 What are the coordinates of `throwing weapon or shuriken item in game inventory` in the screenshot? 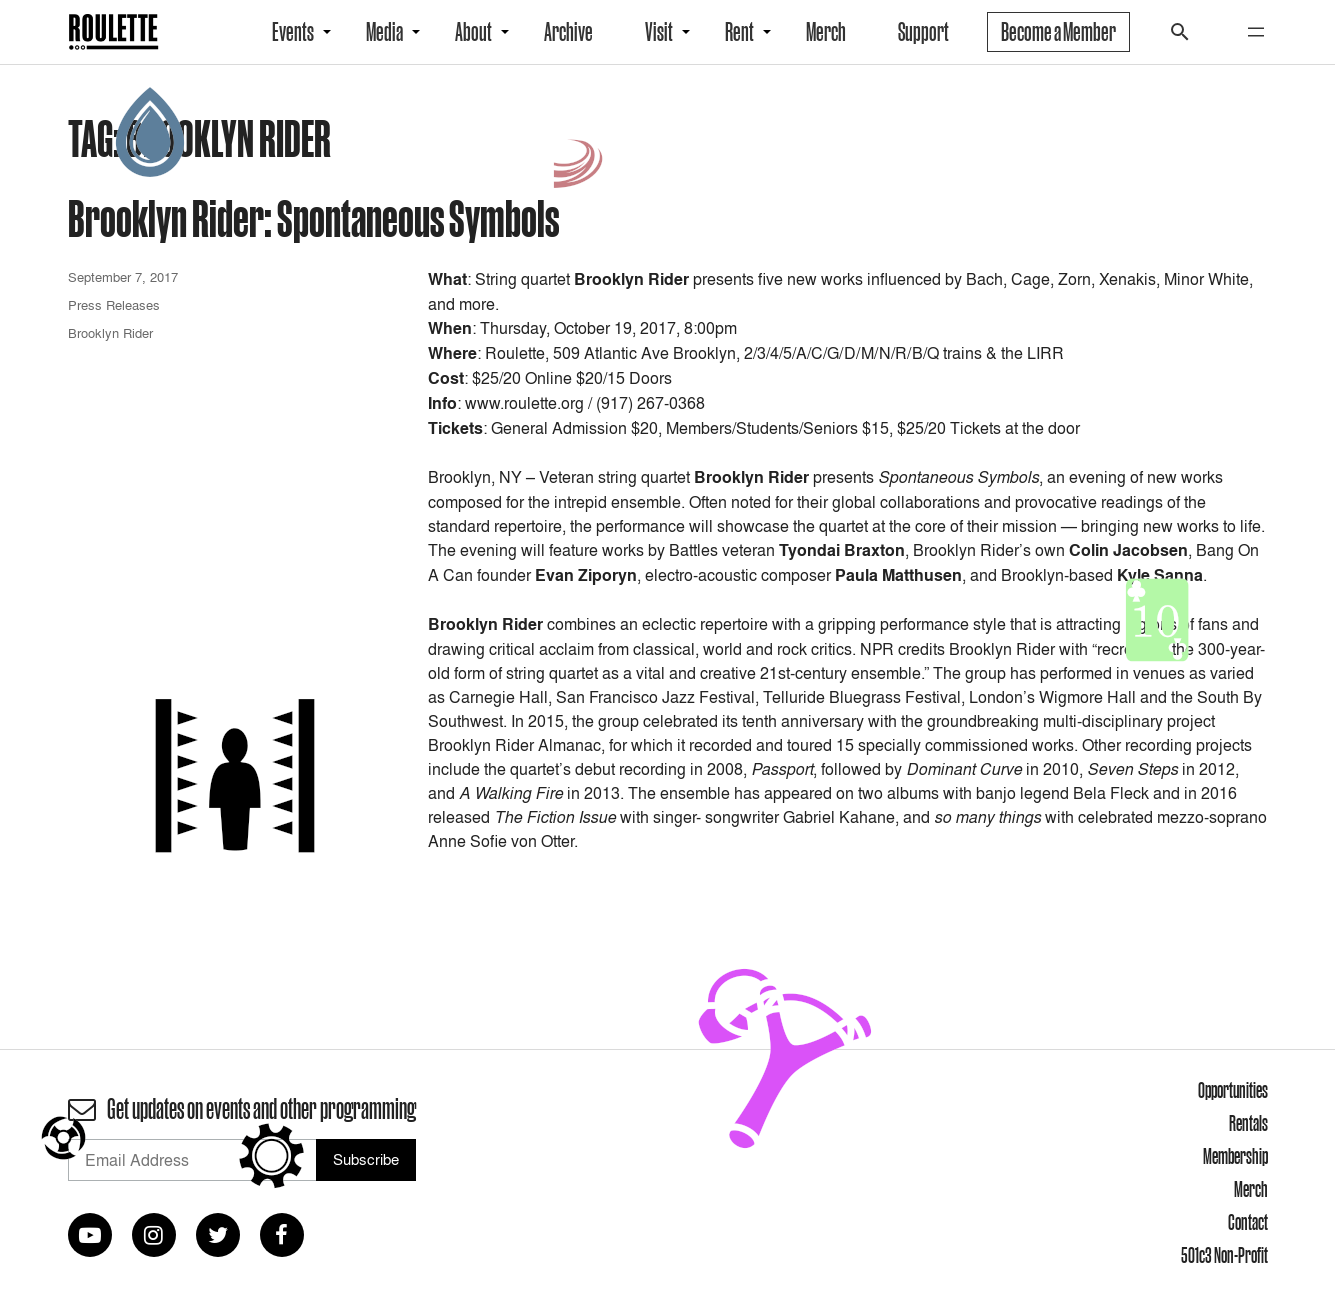 It's located at (63, 1137).